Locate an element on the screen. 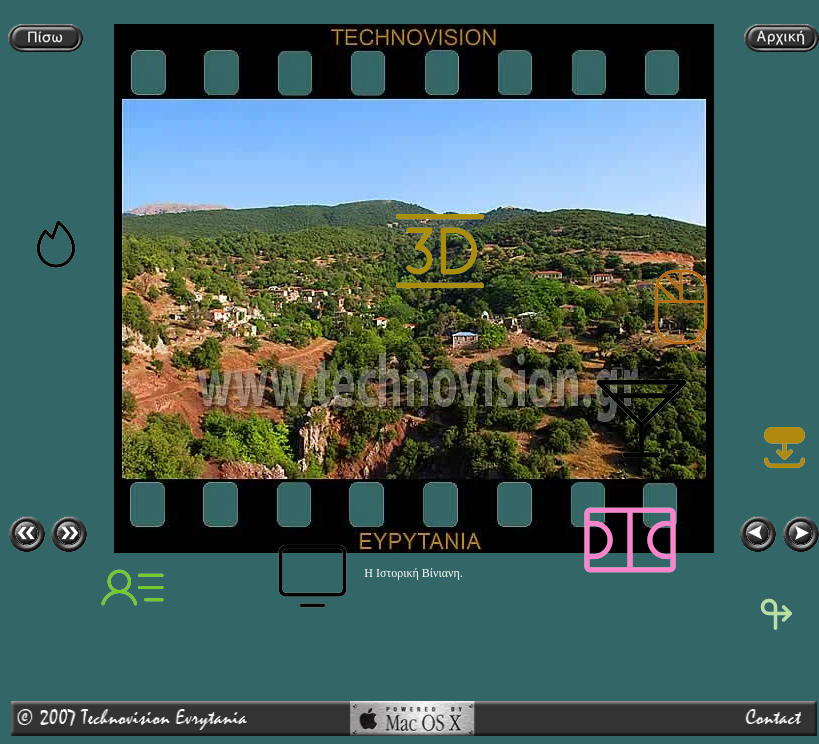  view display settings is located at coordinates (312, 573).